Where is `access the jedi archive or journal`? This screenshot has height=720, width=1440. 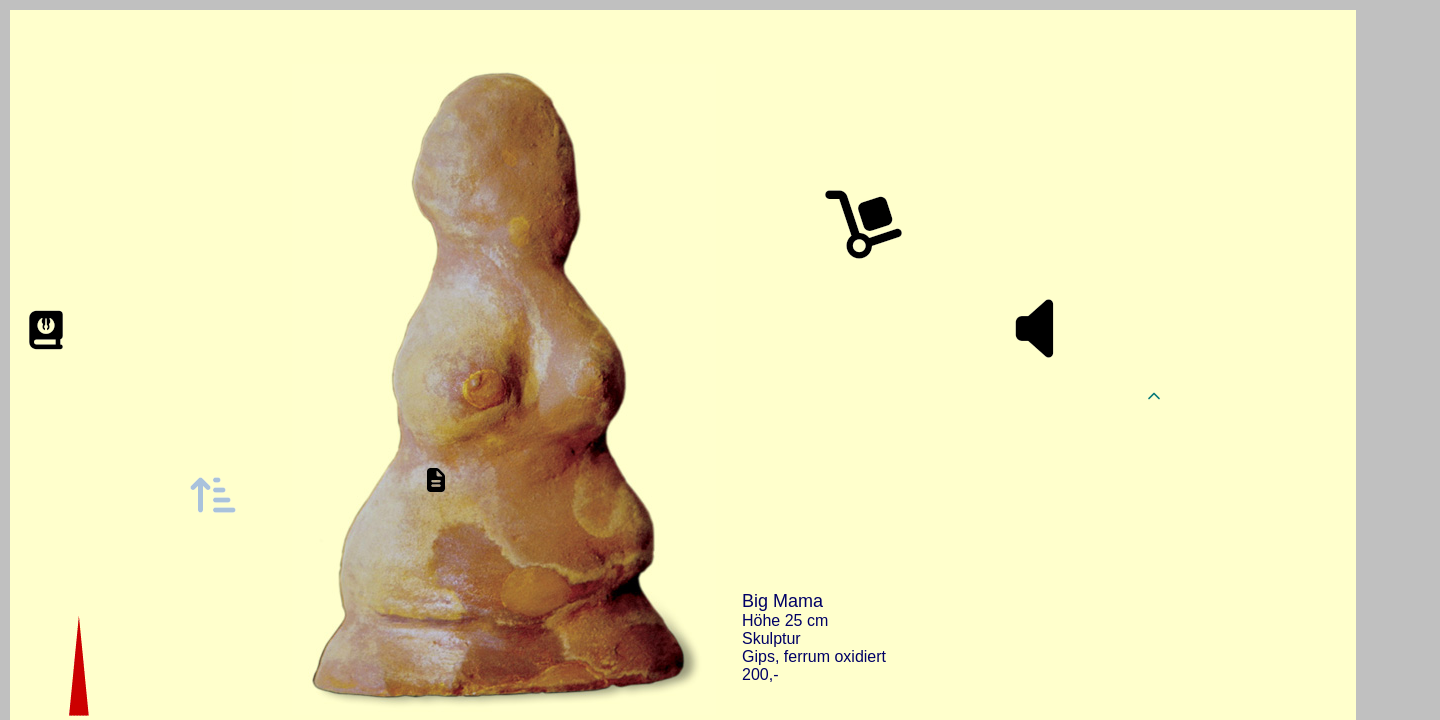 access the jedi archive or journal is located at coordinates (46, 330).